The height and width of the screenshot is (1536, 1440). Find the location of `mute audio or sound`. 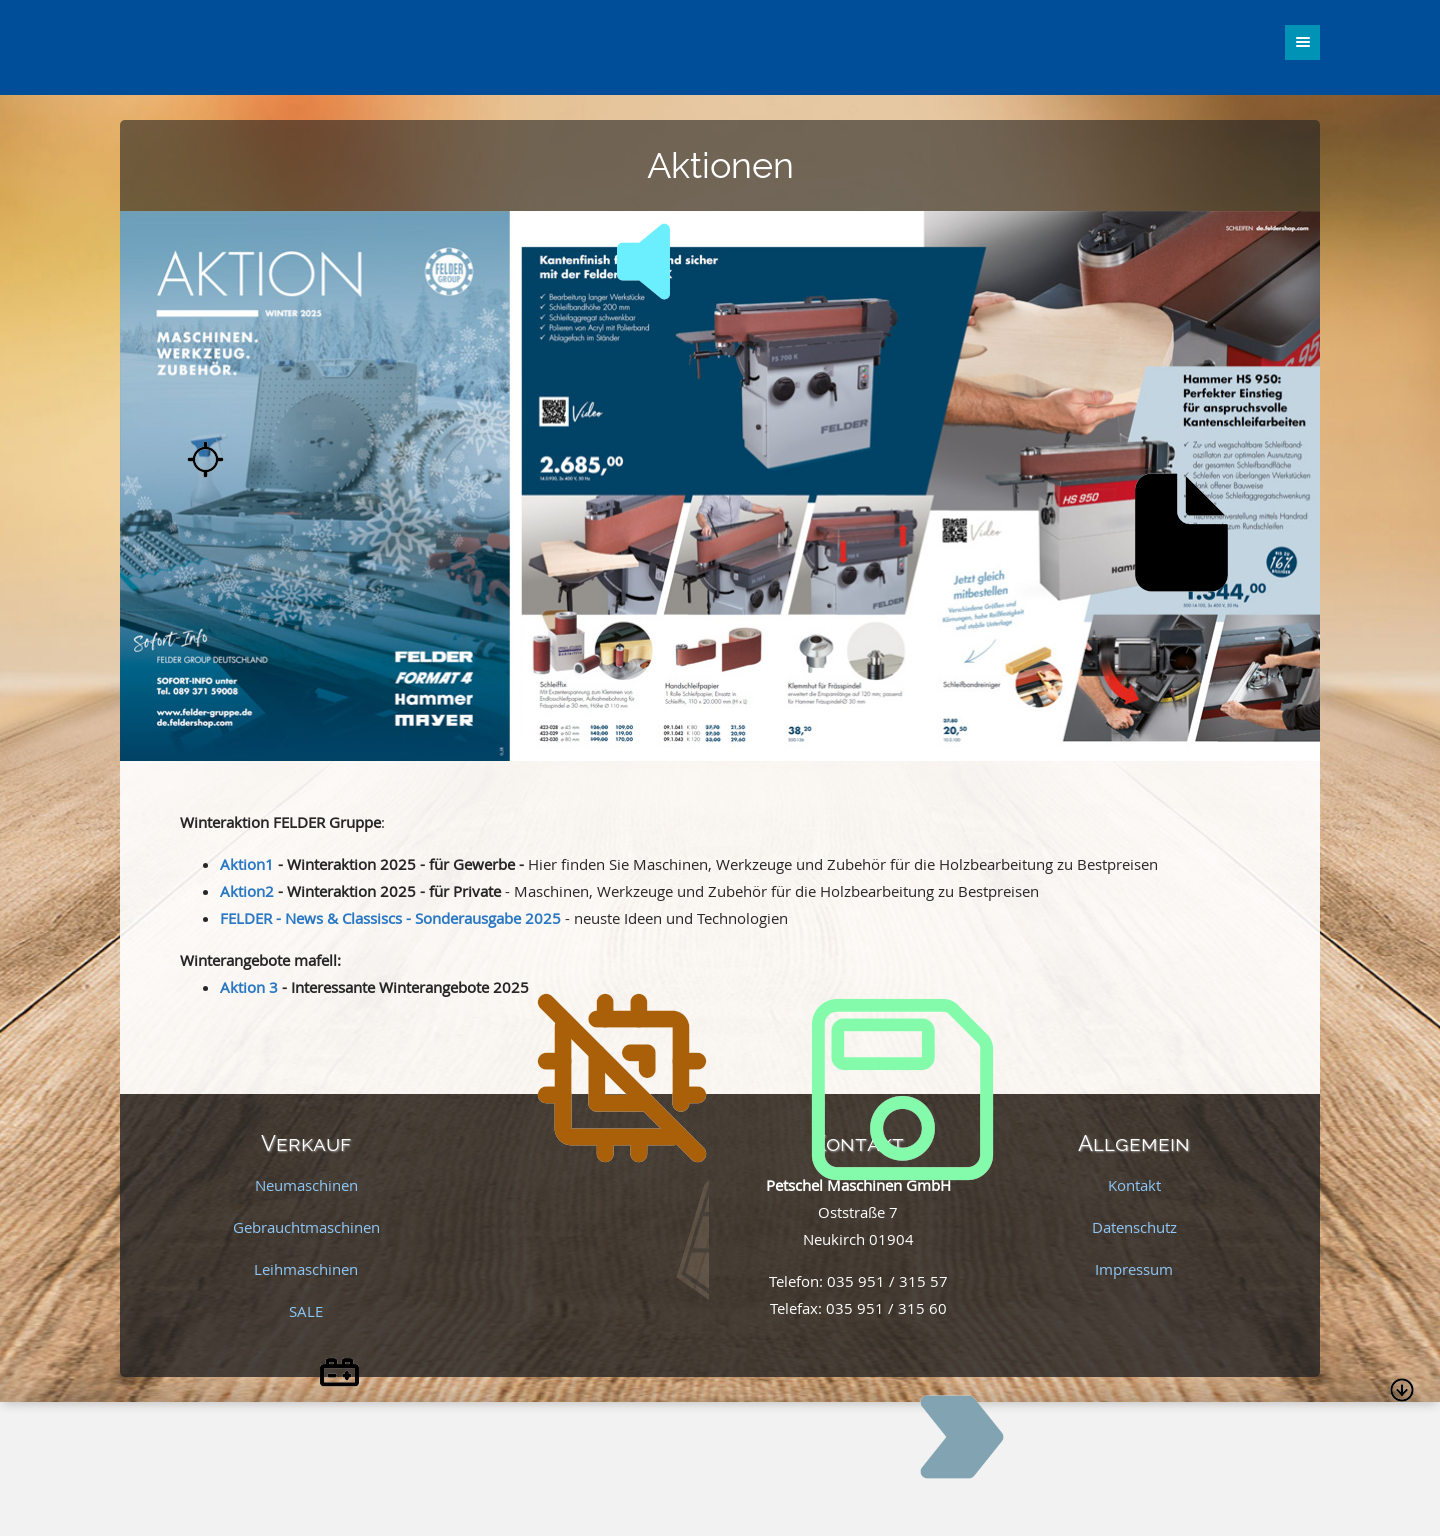

mute audio or sound is located at coordinates (643, 261).